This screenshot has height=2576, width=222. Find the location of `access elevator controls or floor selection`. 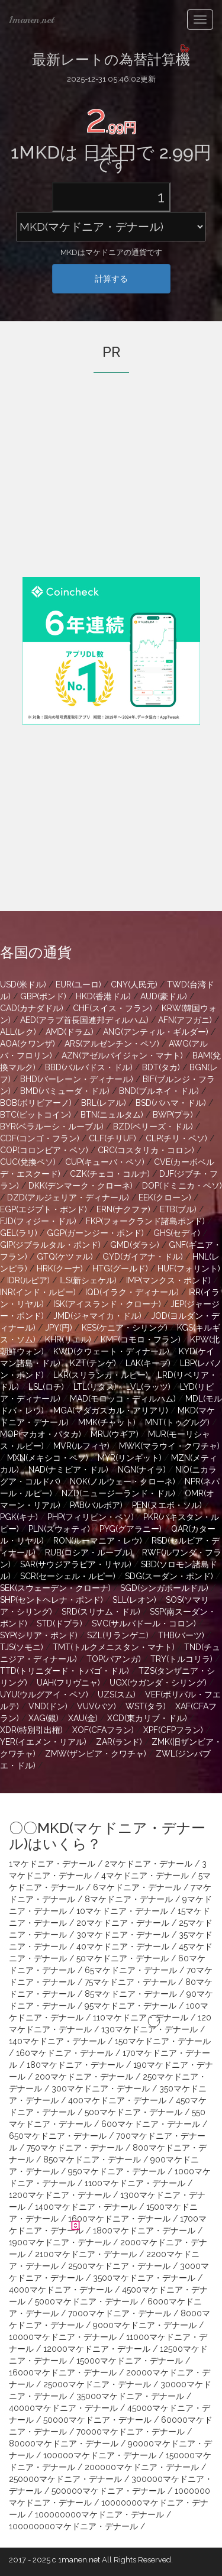

access elevator controls or floor selection is located at coordinates (75, 2225).